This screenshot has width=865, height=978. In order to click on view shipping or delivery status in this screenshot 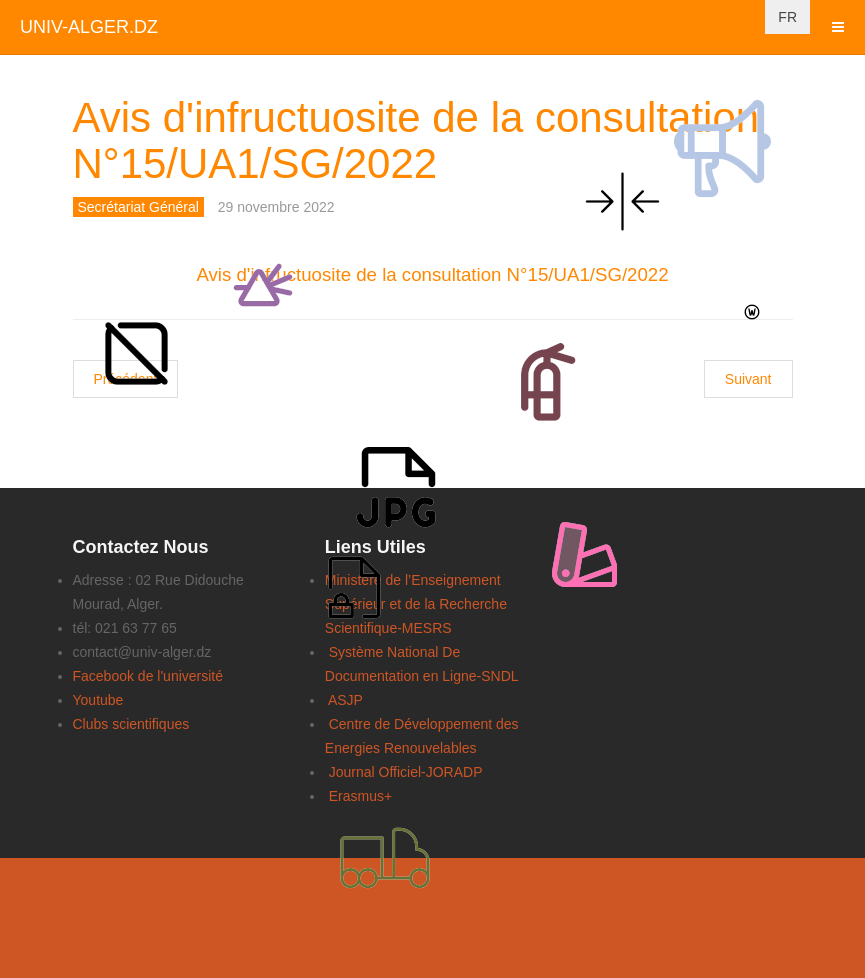, I will do `click(385, 858)`.